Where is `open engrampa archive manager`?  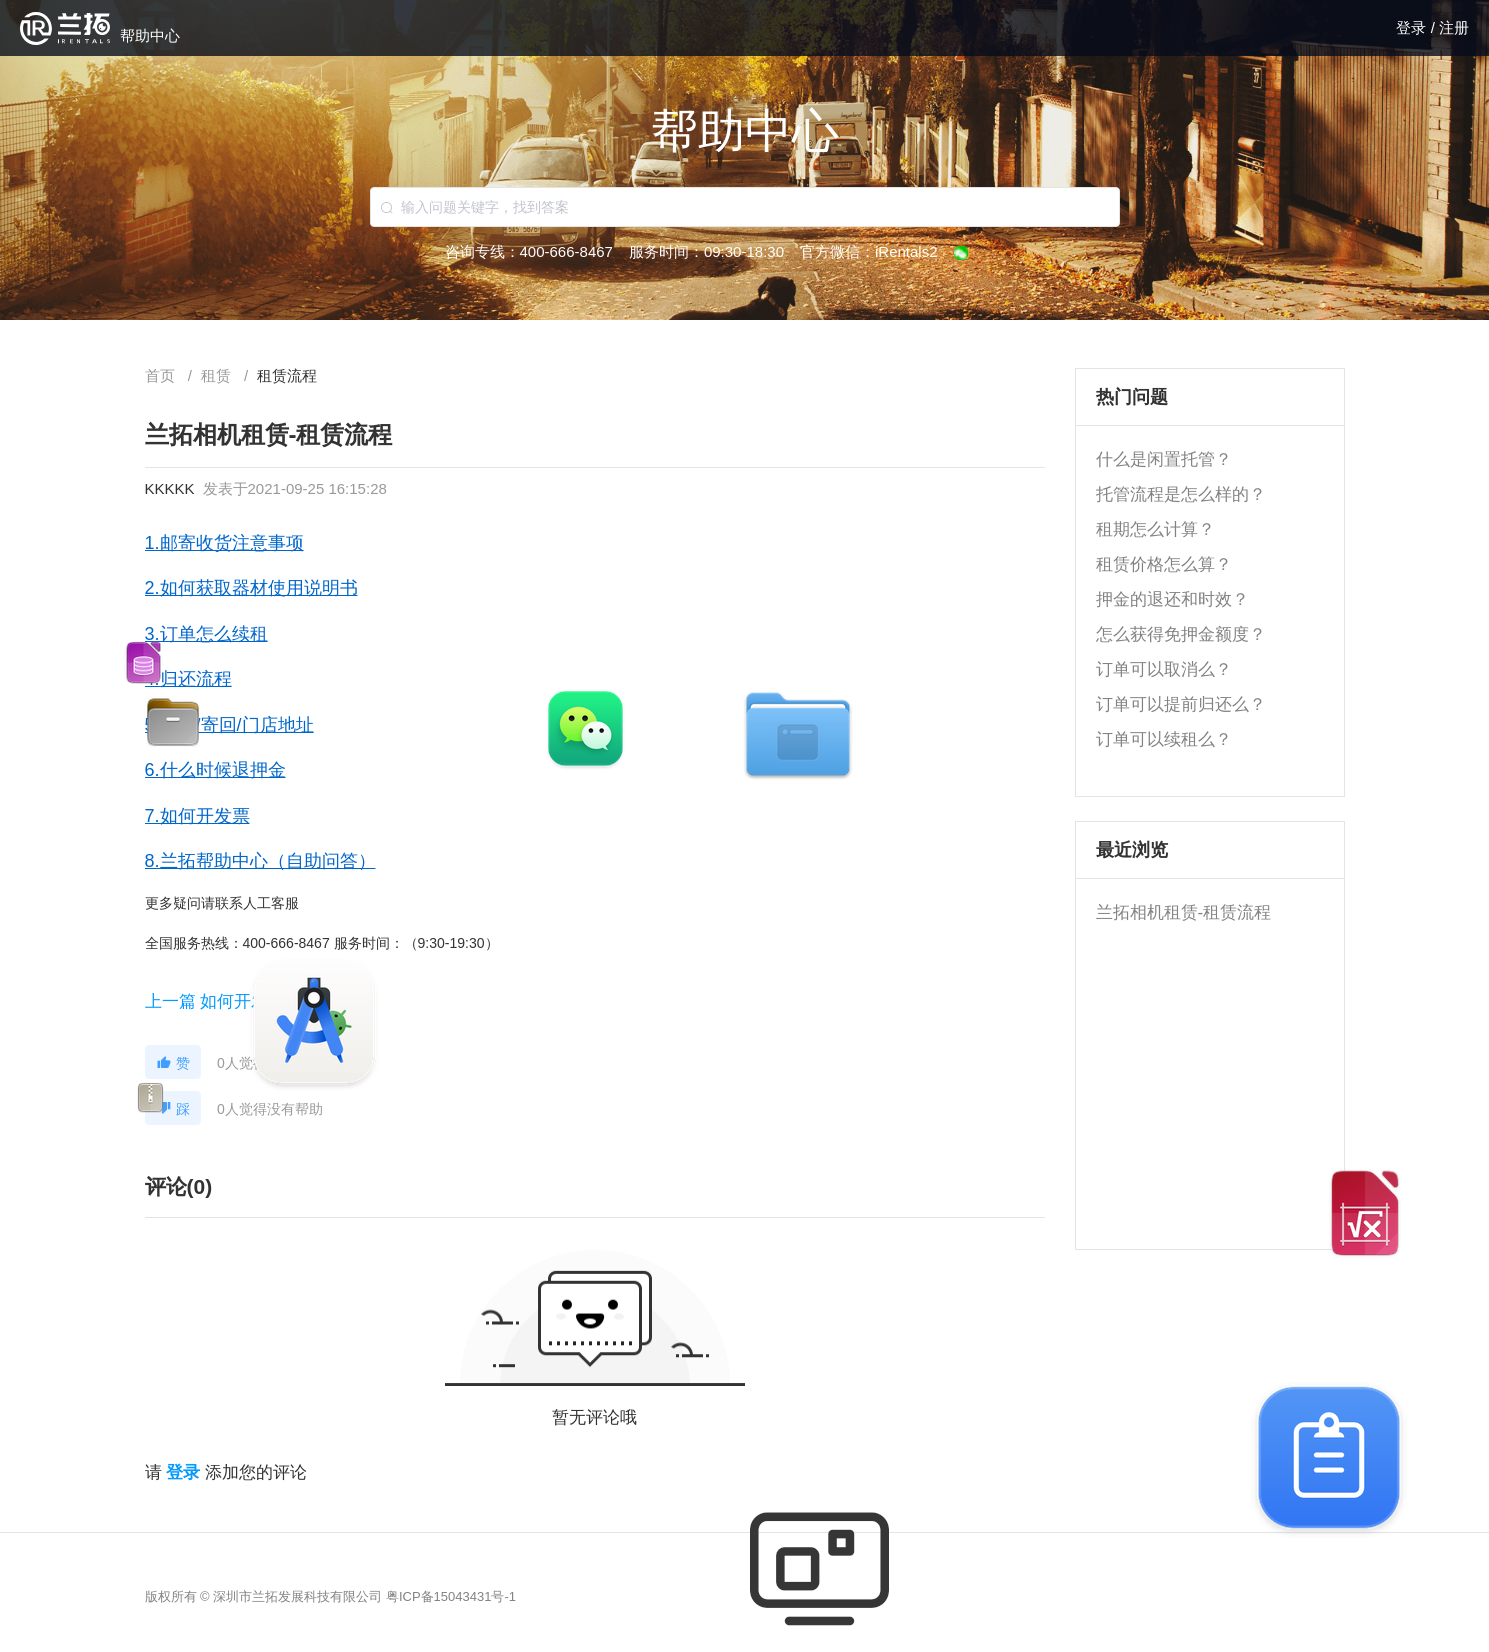 open engrampa archive manager is located at coordinates (150, 1097).